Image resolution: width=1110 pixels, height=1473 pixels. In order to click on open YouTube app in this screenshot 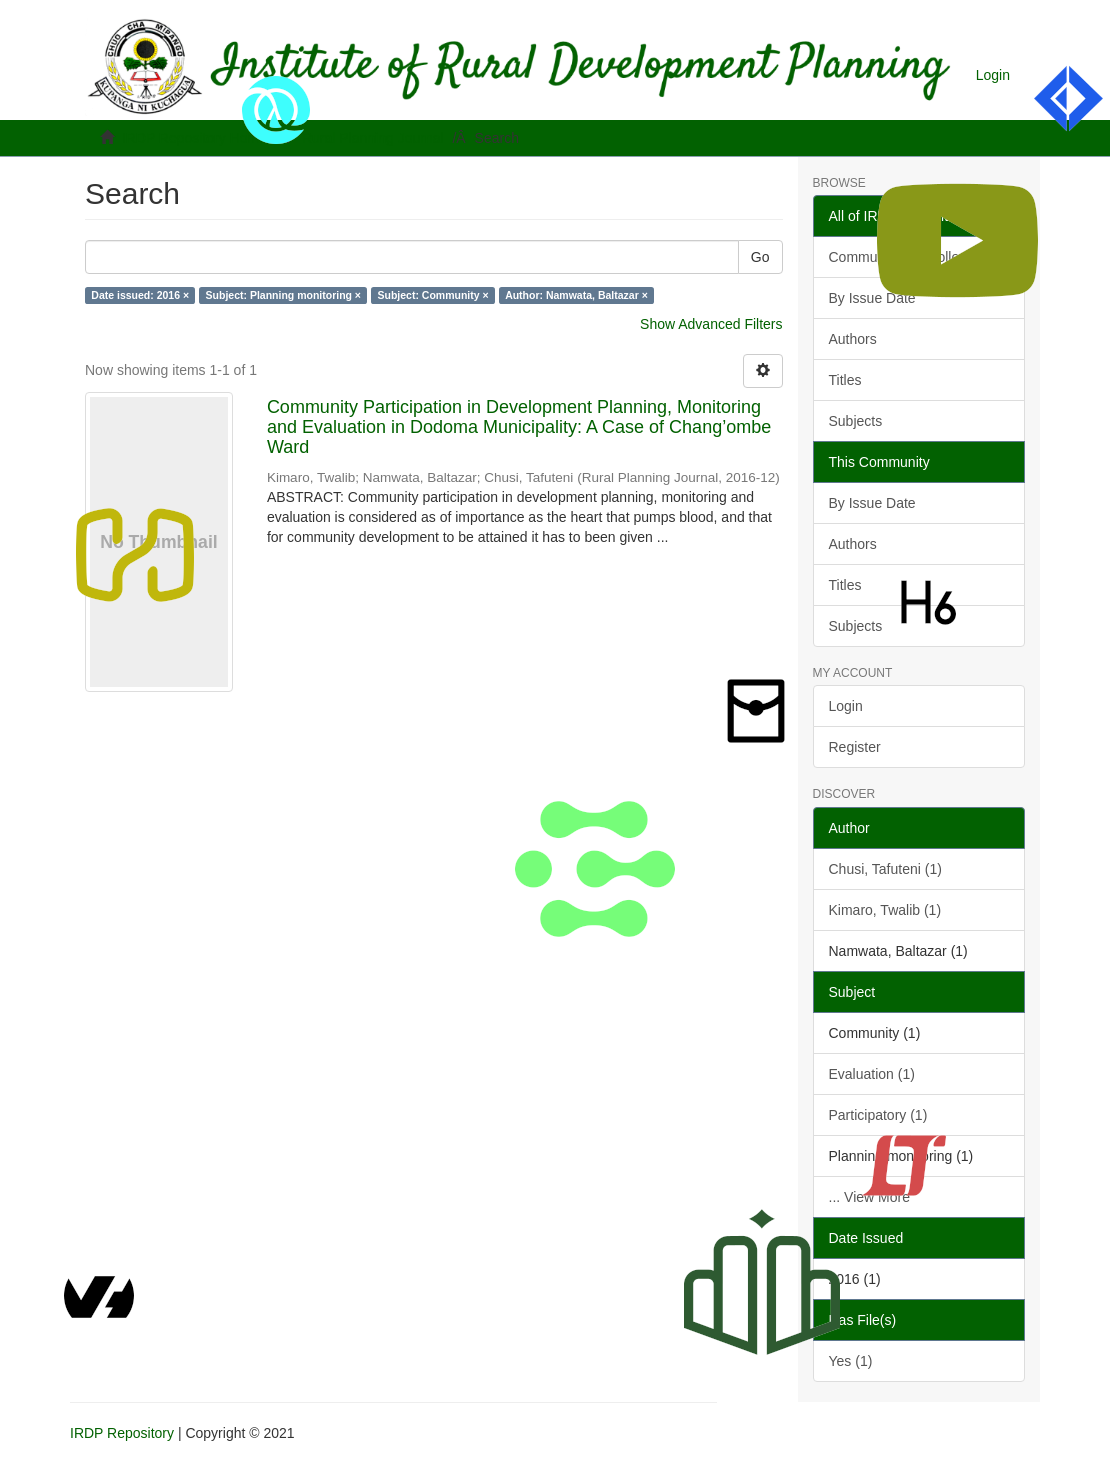, I will do `click(957, 240)`.